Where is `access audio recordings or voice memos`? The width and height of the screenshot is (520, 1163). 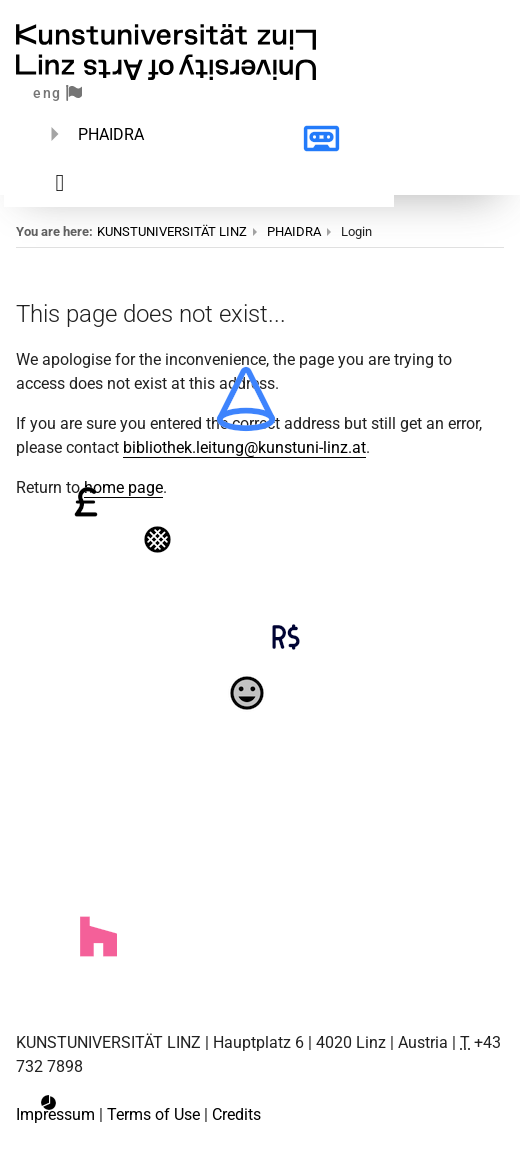
access audio recordings or voice memos is located at coordinates (321, 138).